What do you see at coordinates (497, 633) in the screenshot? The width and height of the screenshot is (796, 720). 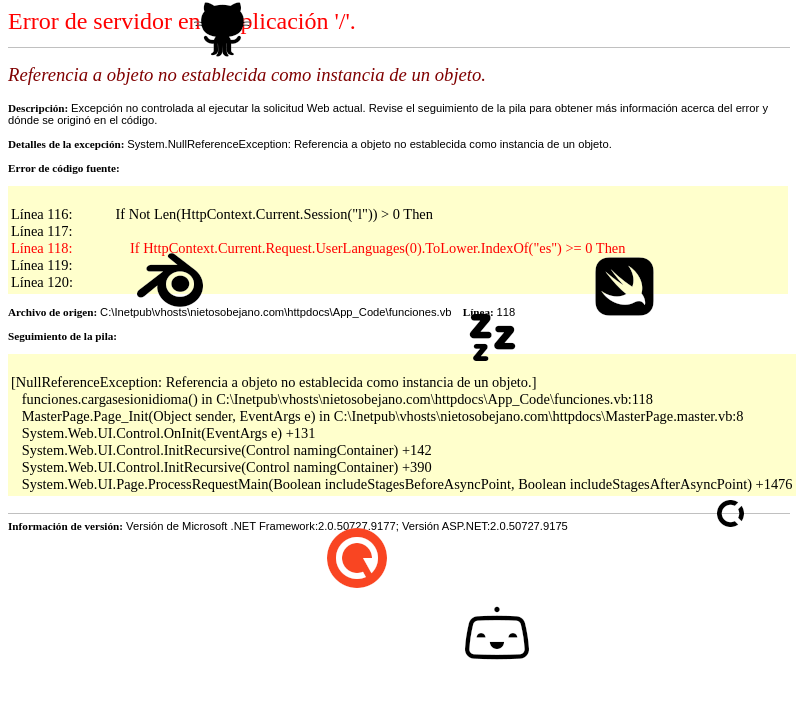 I see `link to Bitrise CI/CD platform` at bounding box center [497, 633].